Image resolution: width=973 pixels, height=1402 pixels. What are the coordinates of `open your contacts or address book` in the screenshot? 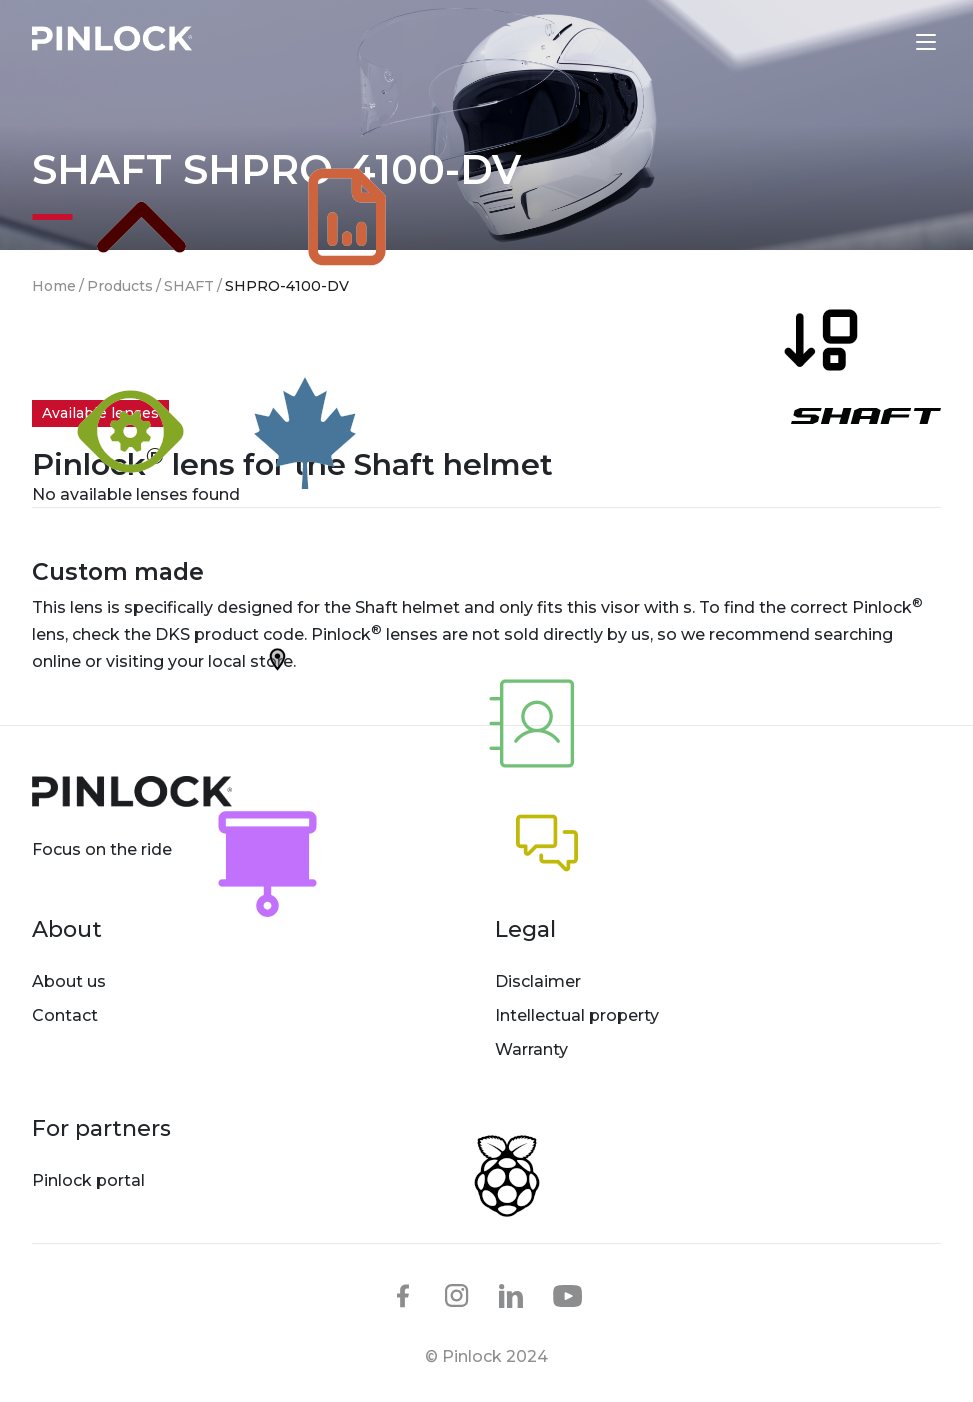 It's located at (533, 723).